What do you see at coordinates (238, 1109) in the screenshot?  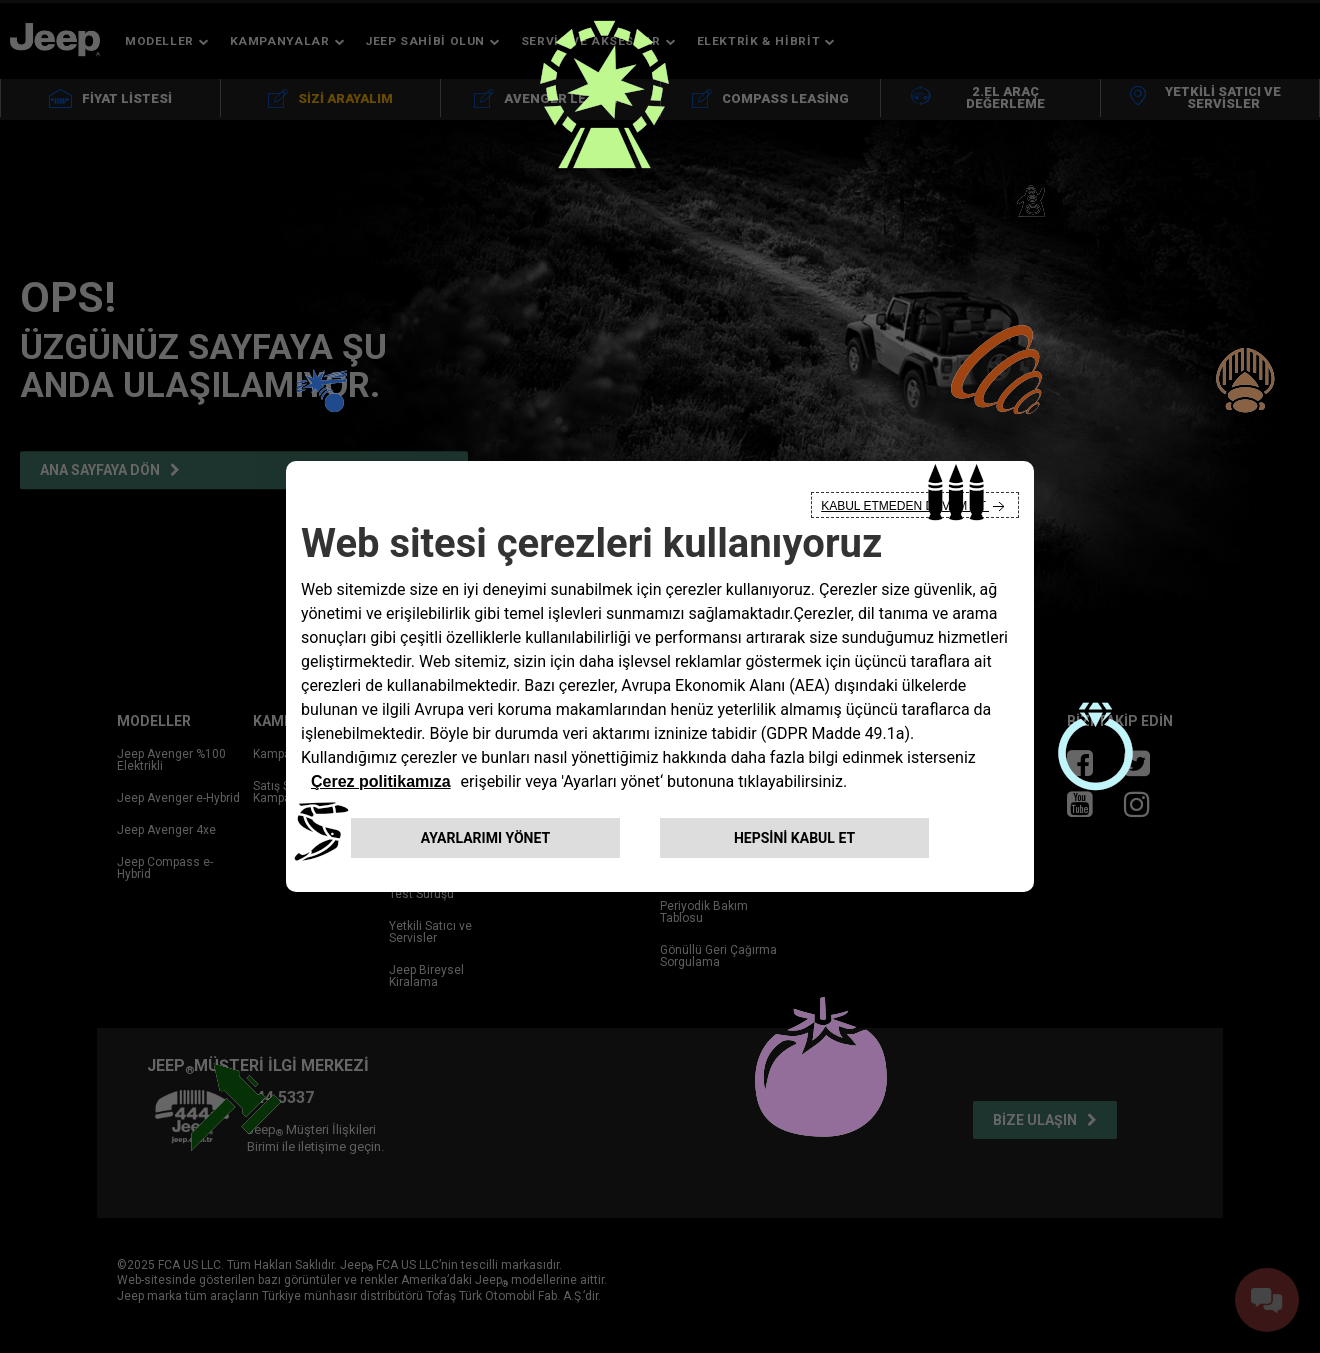 I see `access building or crafting tools` at bounding box center [238, 1109].